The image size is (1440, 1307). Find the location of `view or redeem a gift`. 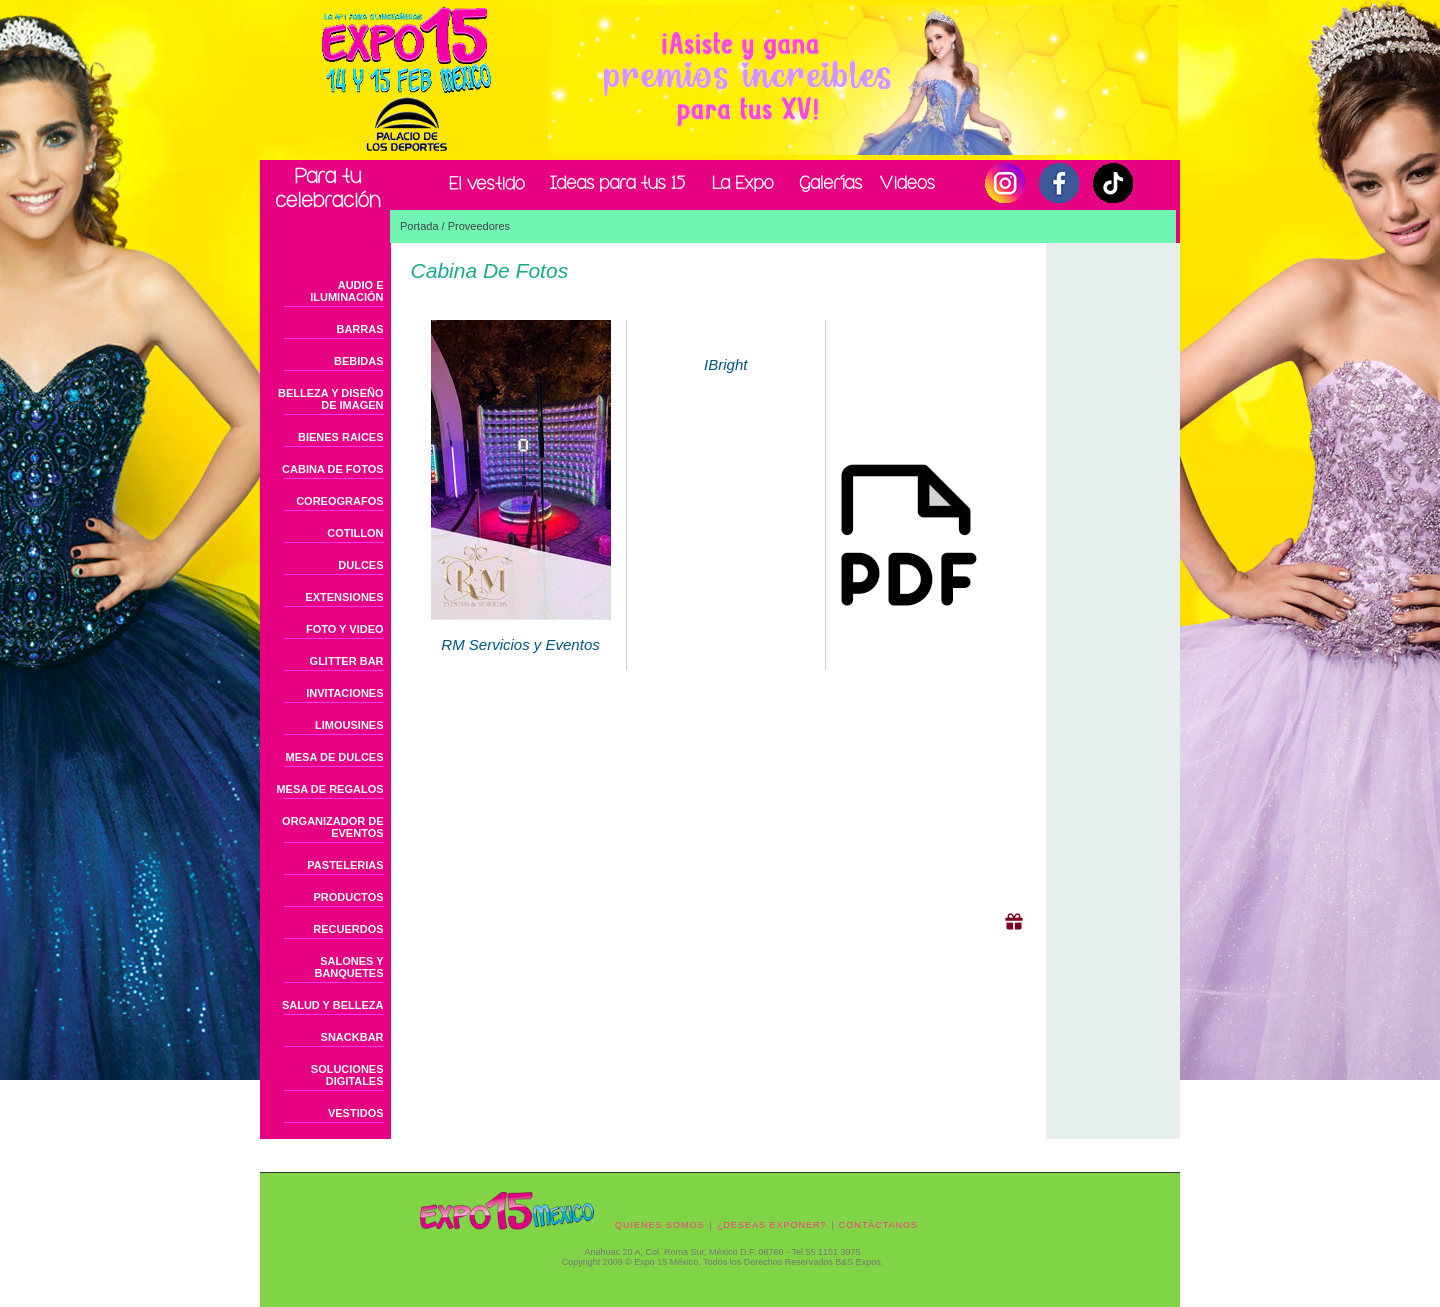

view or redeem a gift is located at coordinates (1014, 922).